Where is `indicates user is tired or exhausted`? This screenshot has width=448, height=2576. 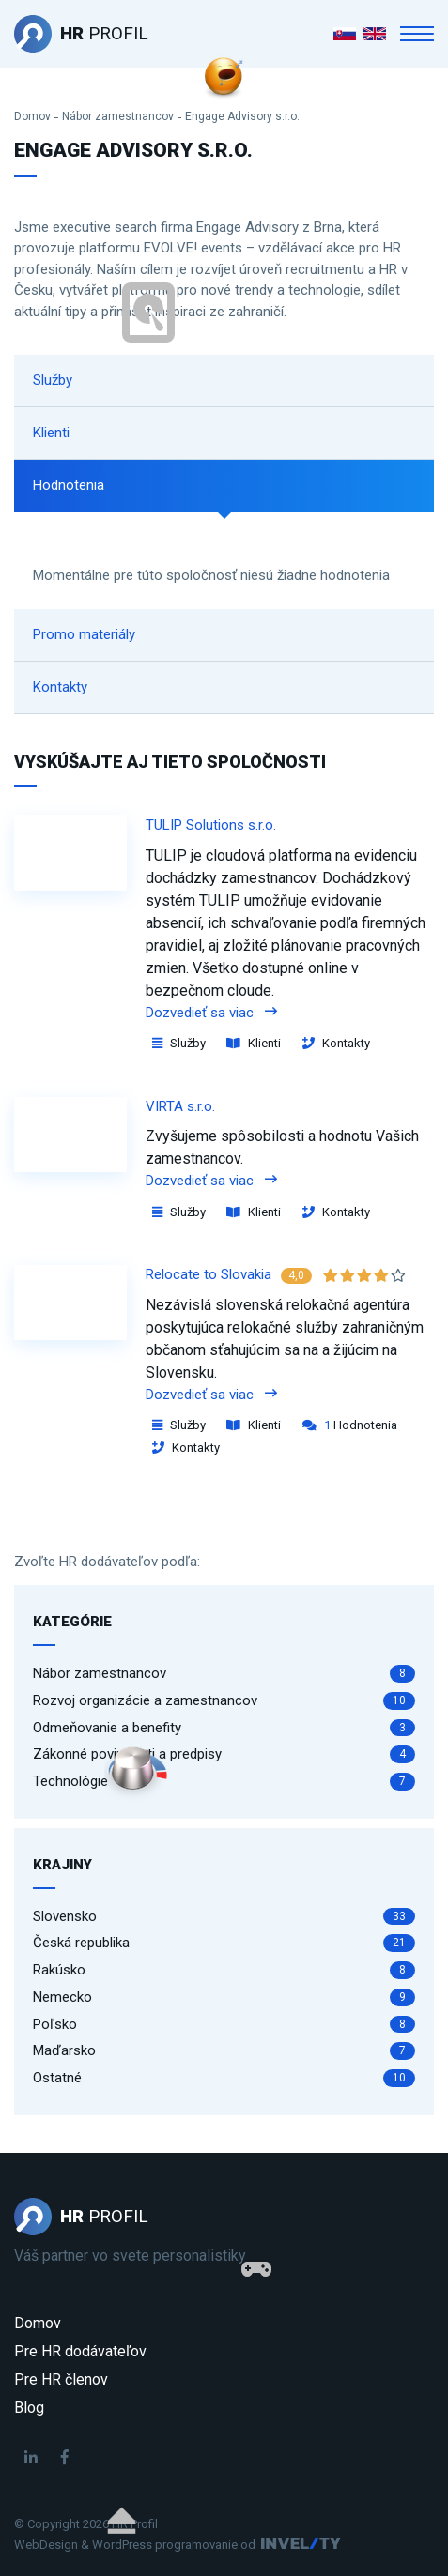 indicates user is tired or exhausted is located at coordinates (224, 78).